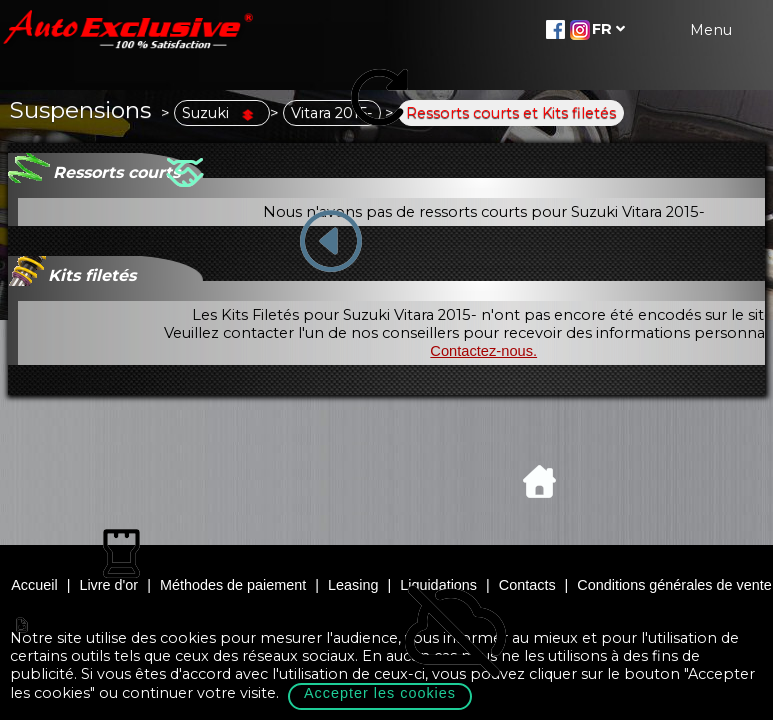  Describe the element at coordinates (379, 97) in the screenshot. I see `redo the last action` at that location.